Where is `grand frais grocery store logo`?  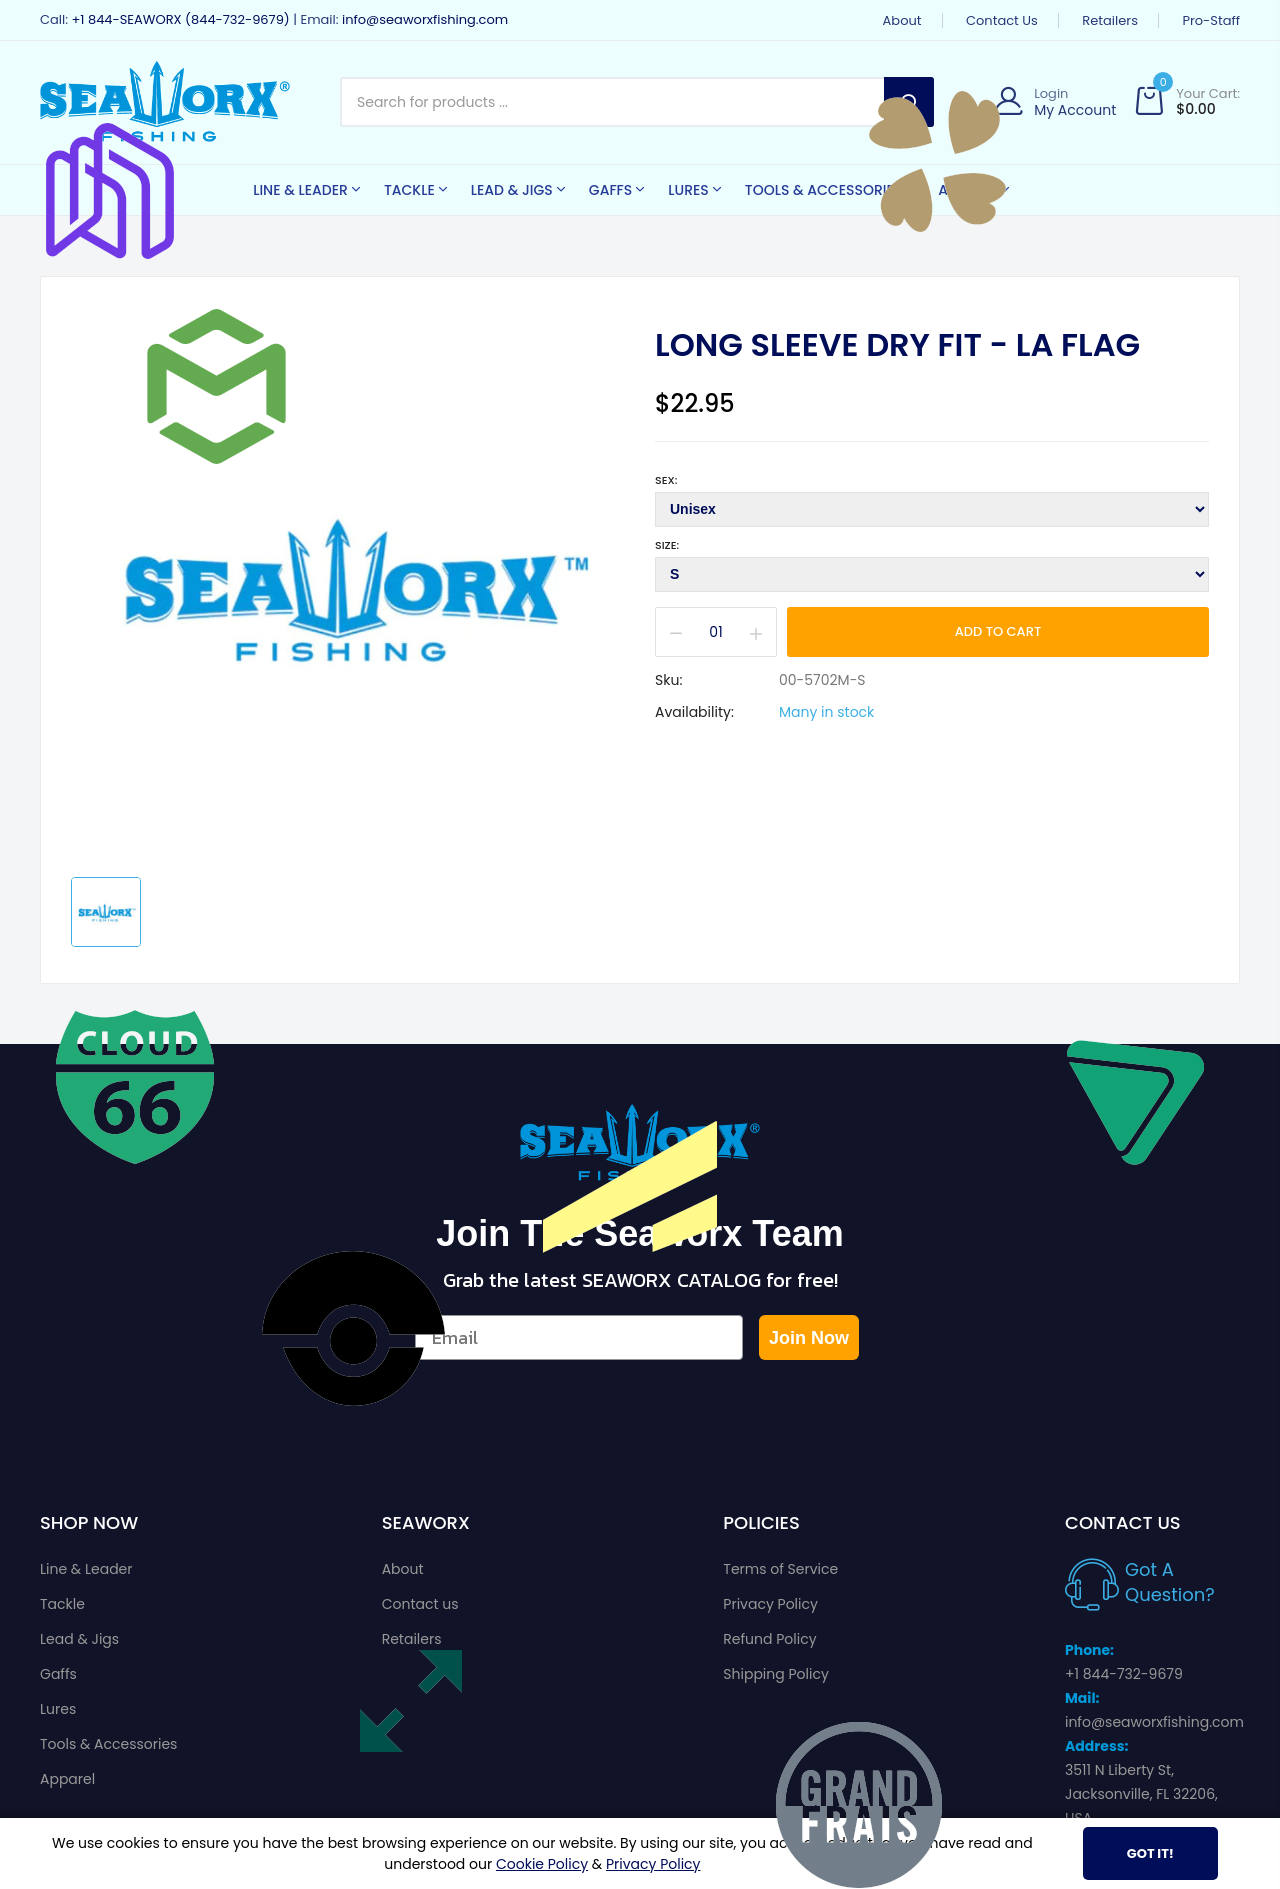
grand frais grocery store logo is located at coordinates (859, 1805).